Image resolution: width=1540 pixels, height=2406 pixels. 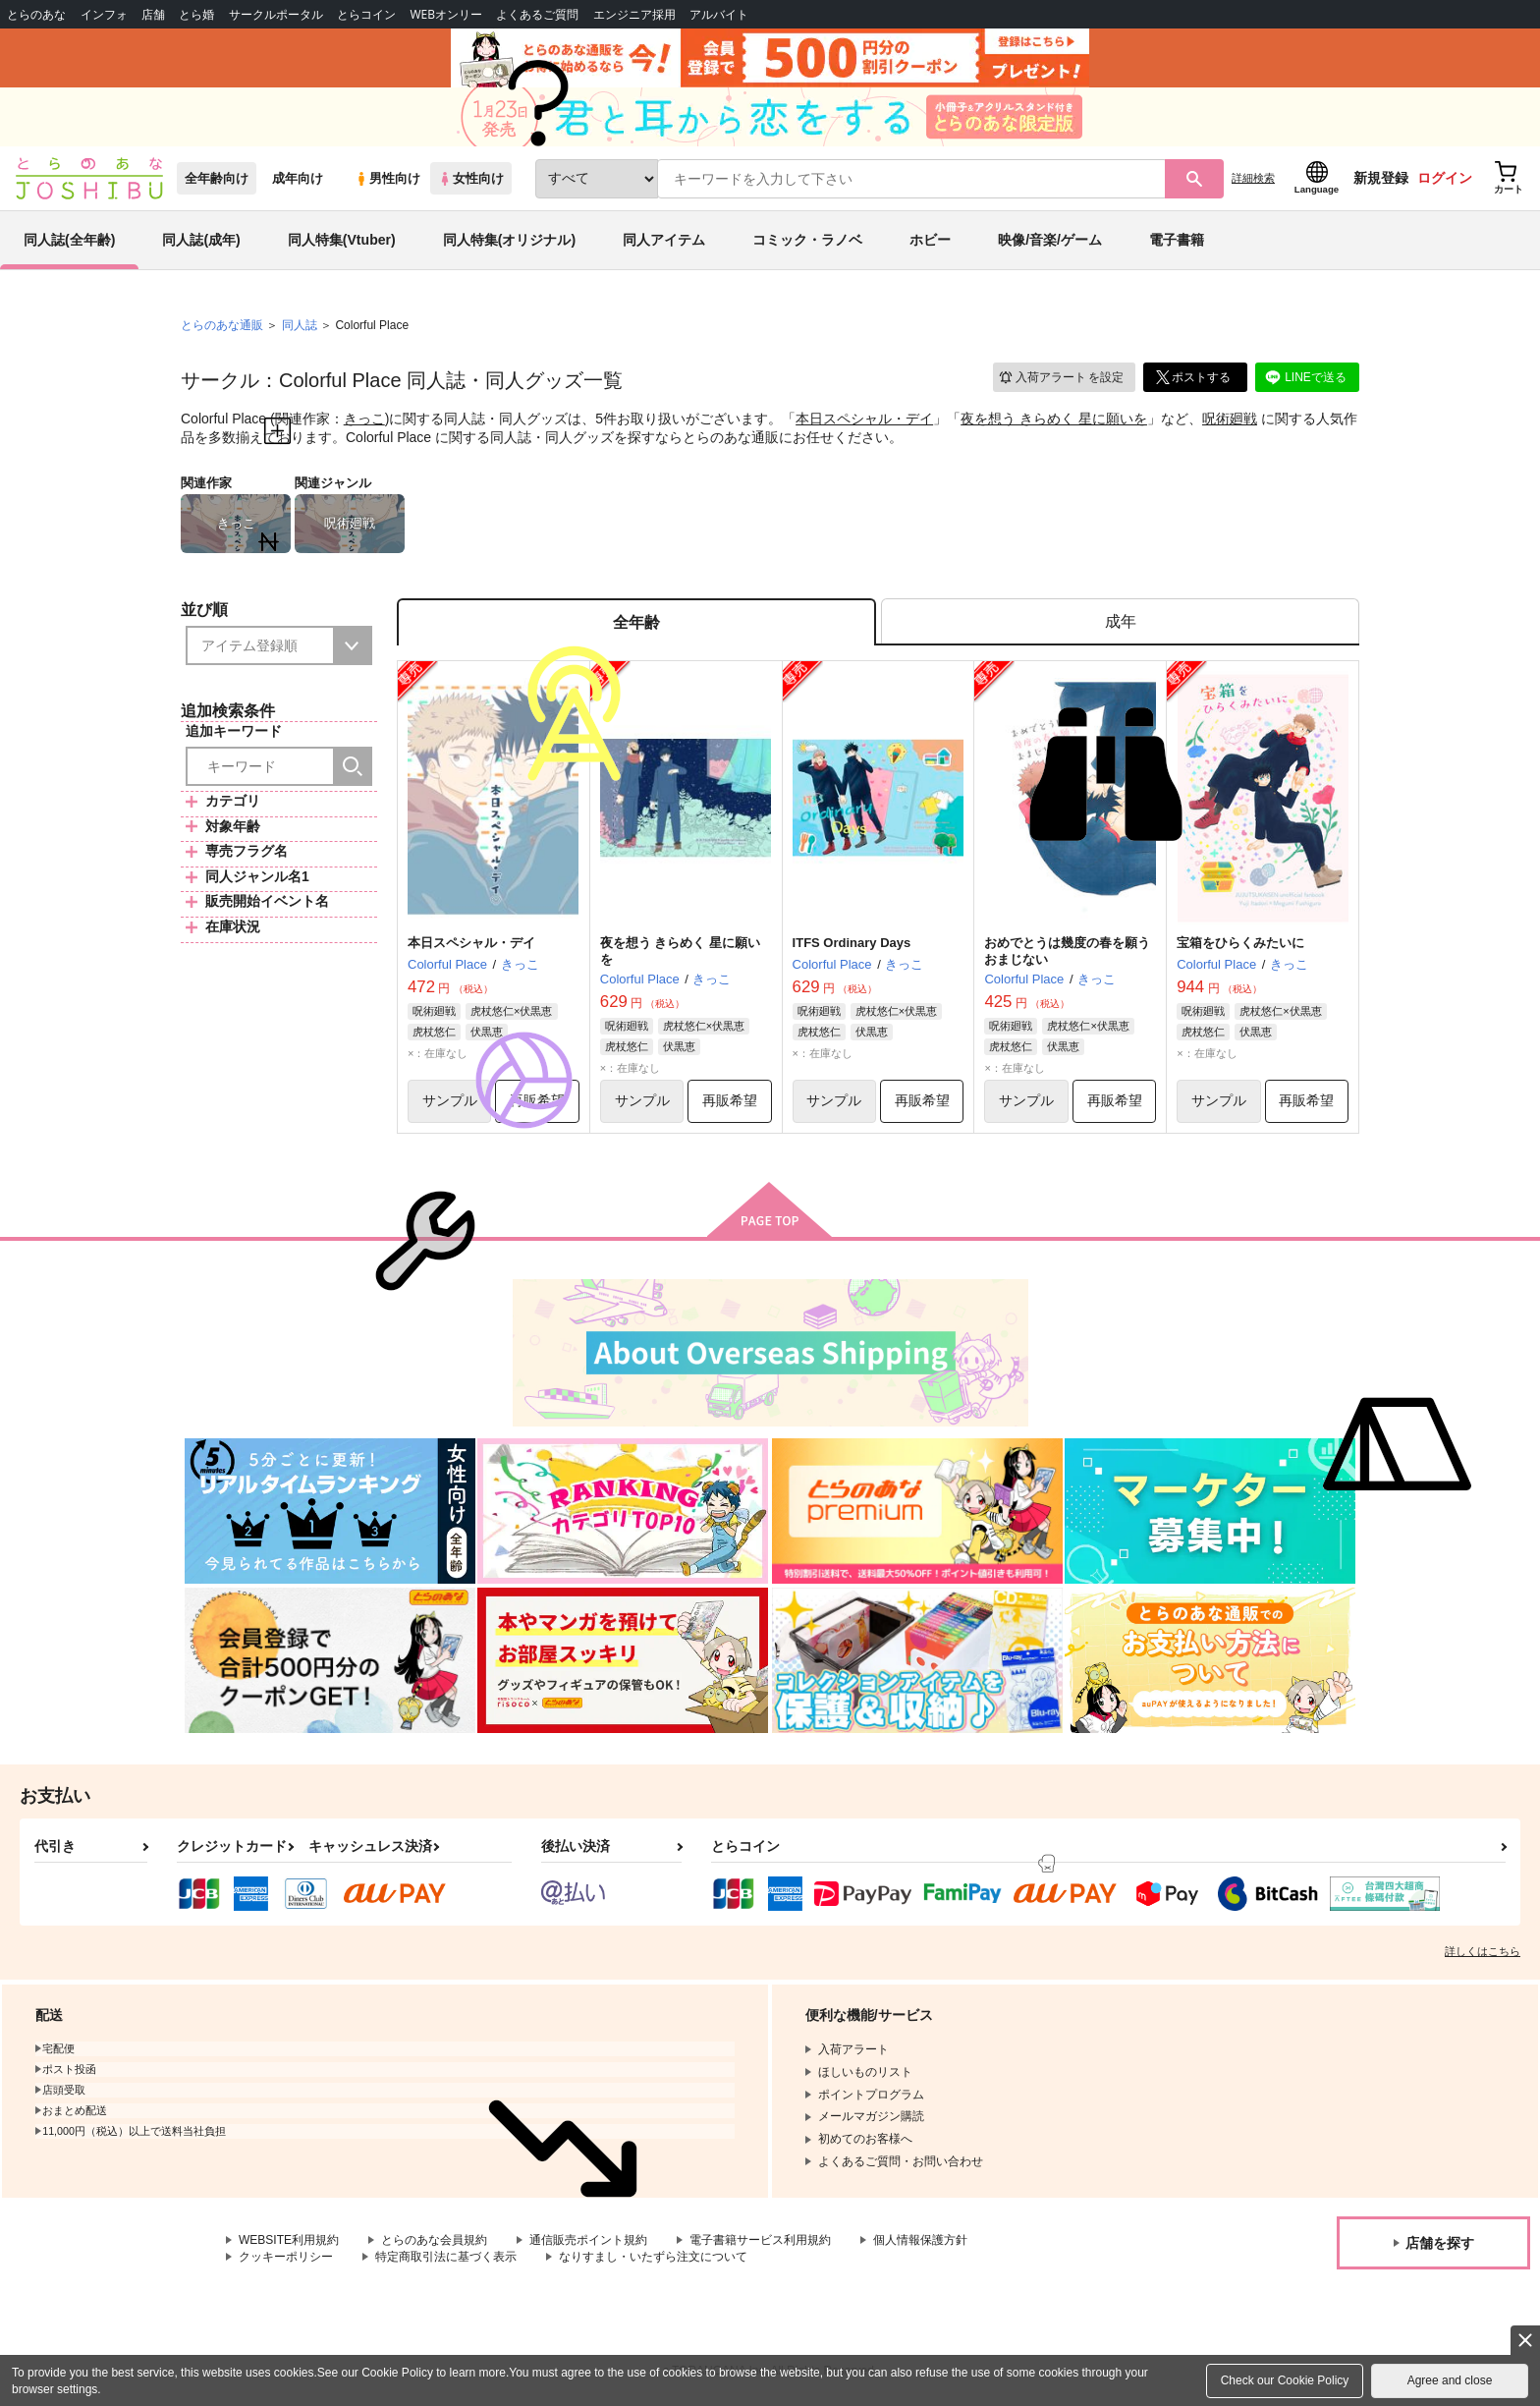 What do you see at coordinates (523, 1080) in the screenshot?
I see `view volleyball or beach sports activities` at bounding box center [523, 1080].